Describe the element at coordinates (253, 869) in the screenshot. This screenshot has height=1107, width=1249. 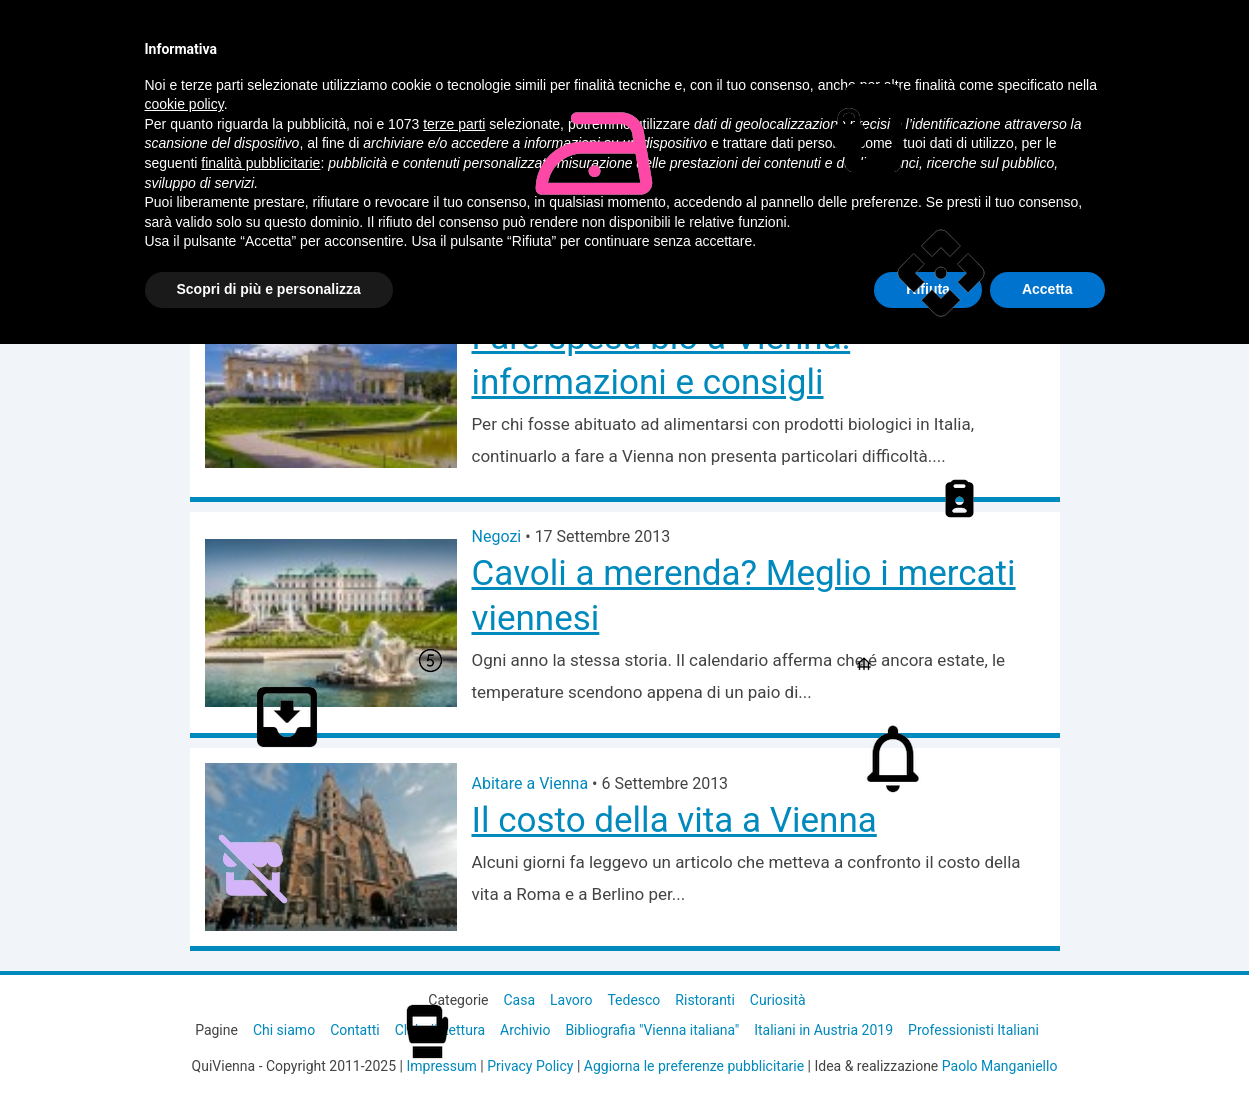
I see `indicates a store or shop is closed` at that location.